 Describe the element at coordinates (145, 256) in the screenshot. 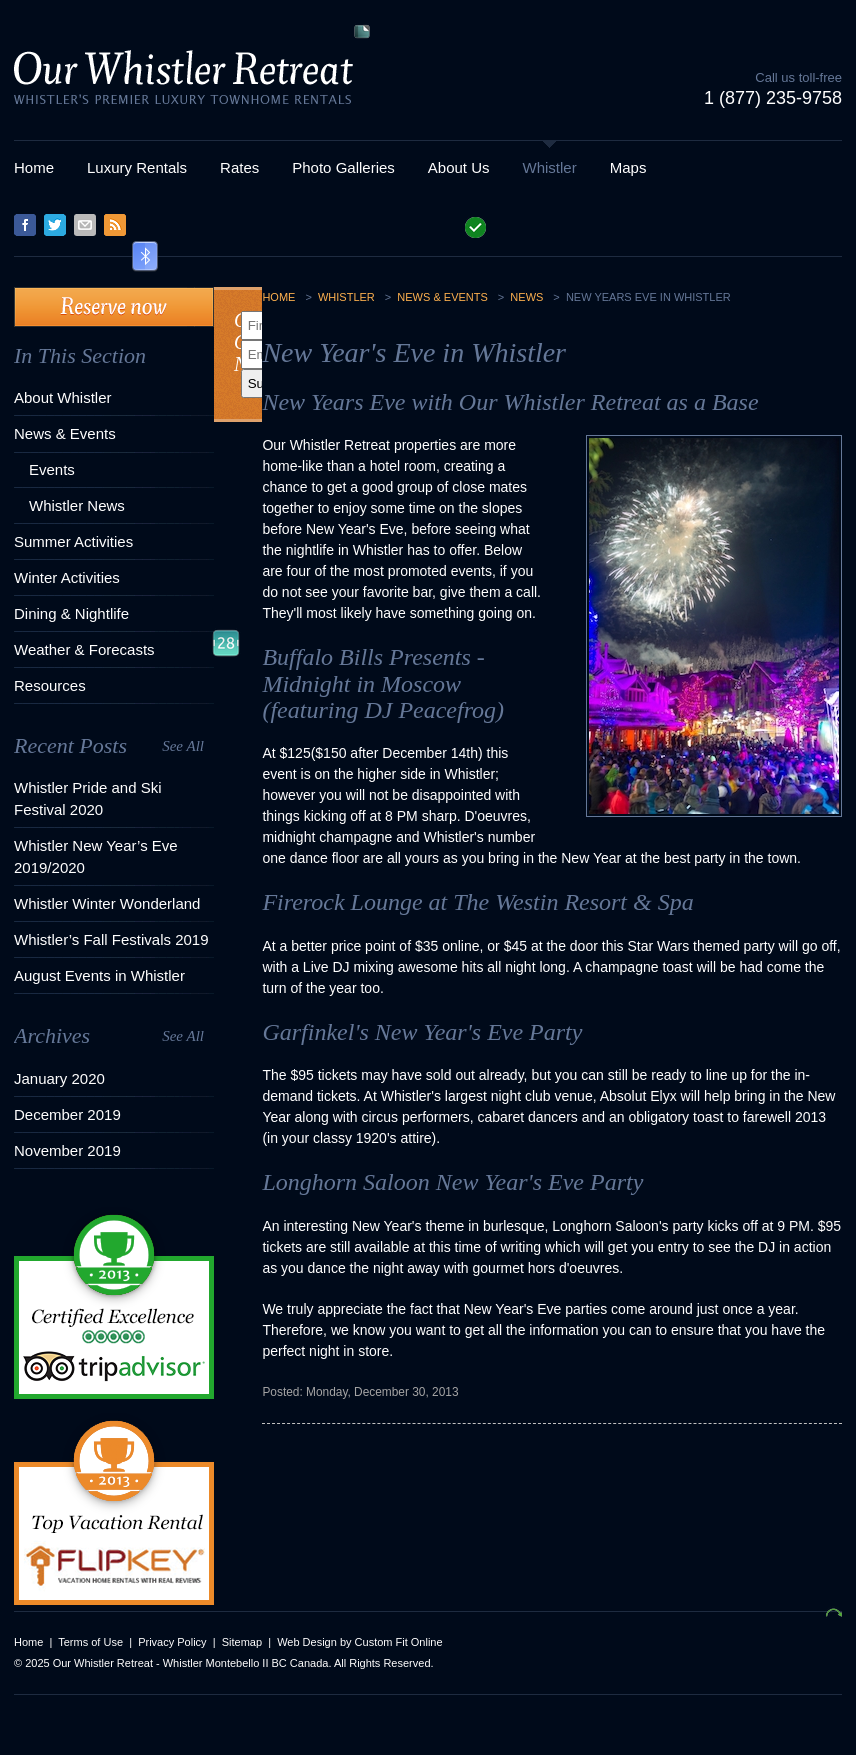

I see `access bluetooth settings` at that location.